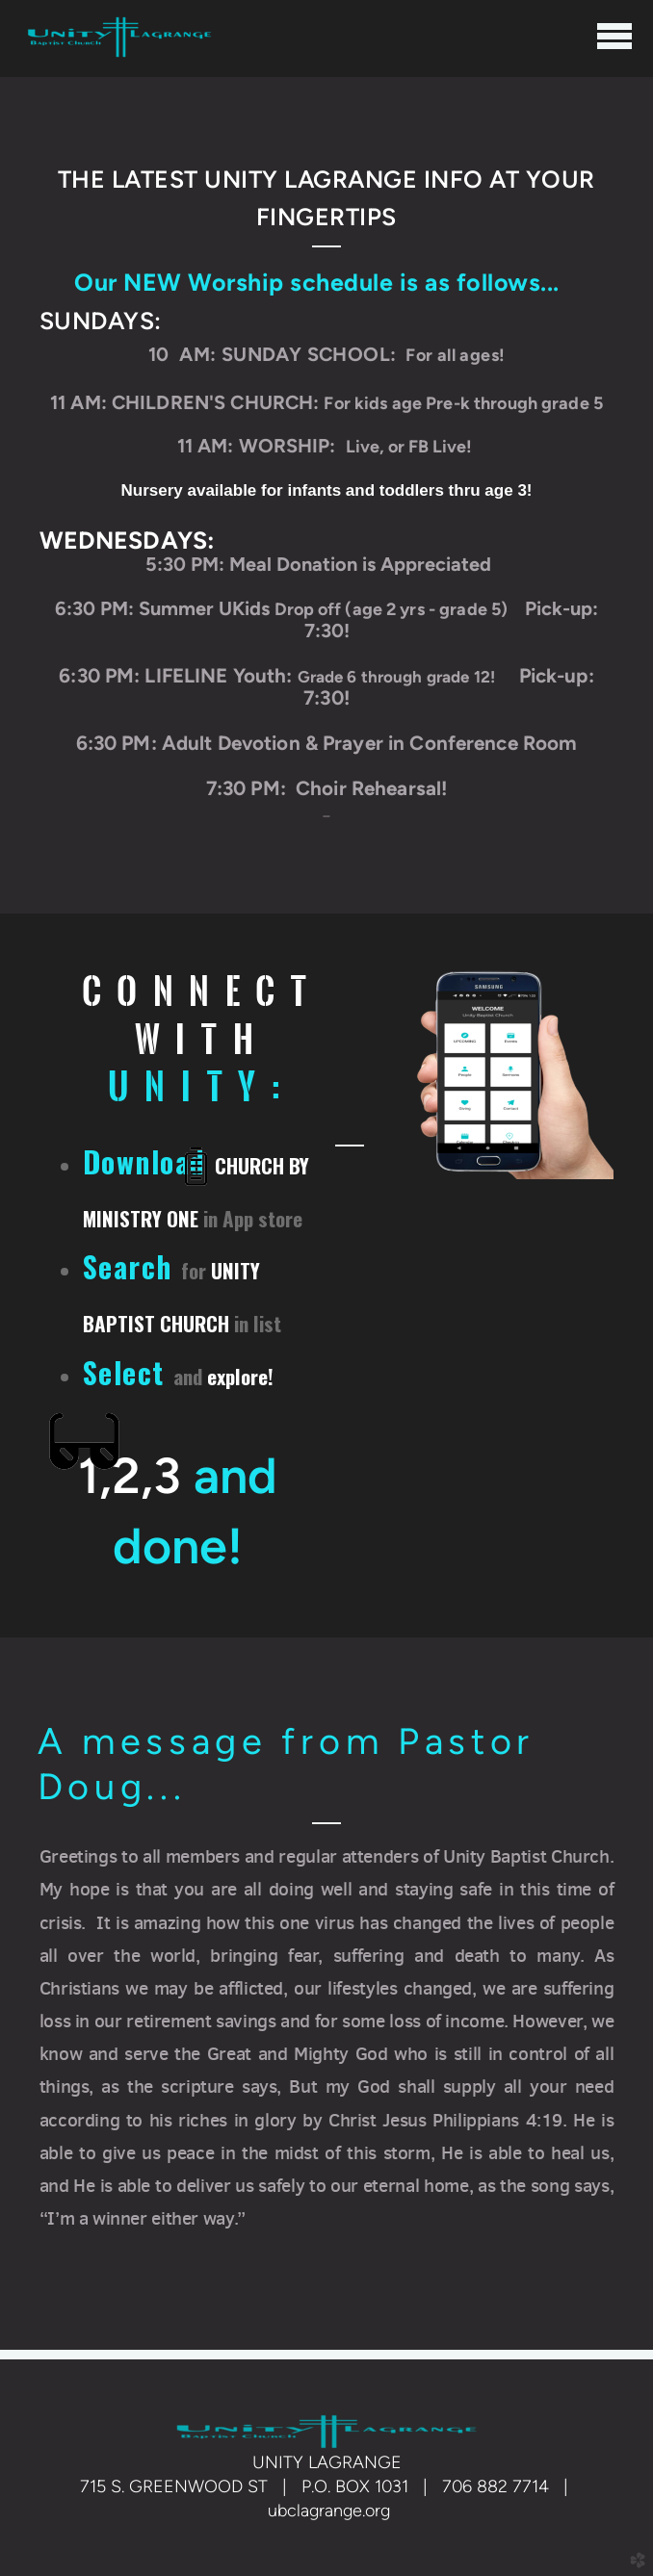 The height and width of the screenshot is (2576, 653). Describe the element at coordinates (84, 1442) in the screenshot. I see `toggle cool or casual mode` at that location.